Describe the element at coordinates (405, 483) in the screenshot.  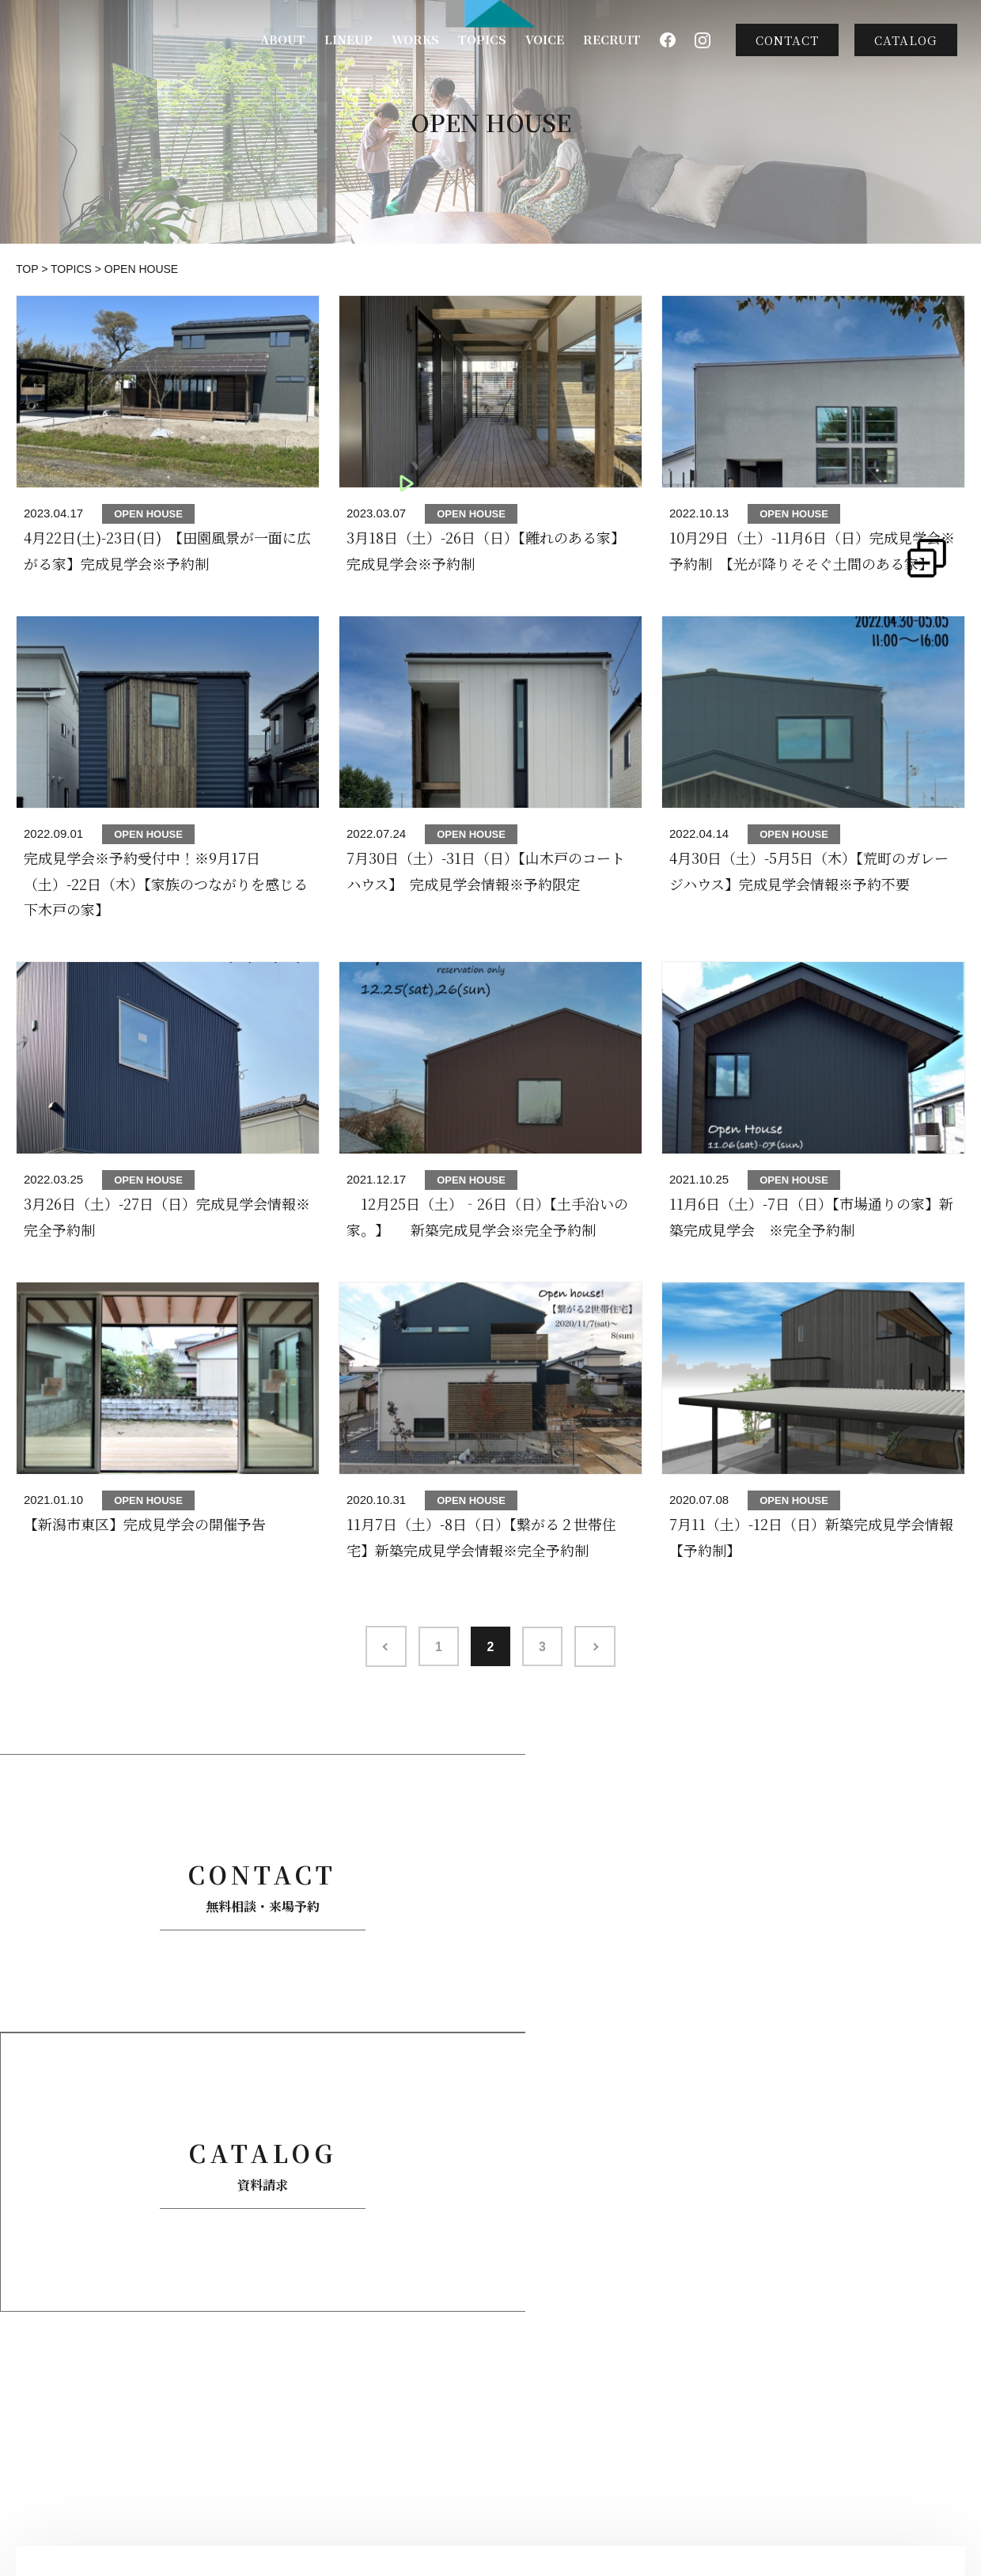
I see `start debugging session` at that location.